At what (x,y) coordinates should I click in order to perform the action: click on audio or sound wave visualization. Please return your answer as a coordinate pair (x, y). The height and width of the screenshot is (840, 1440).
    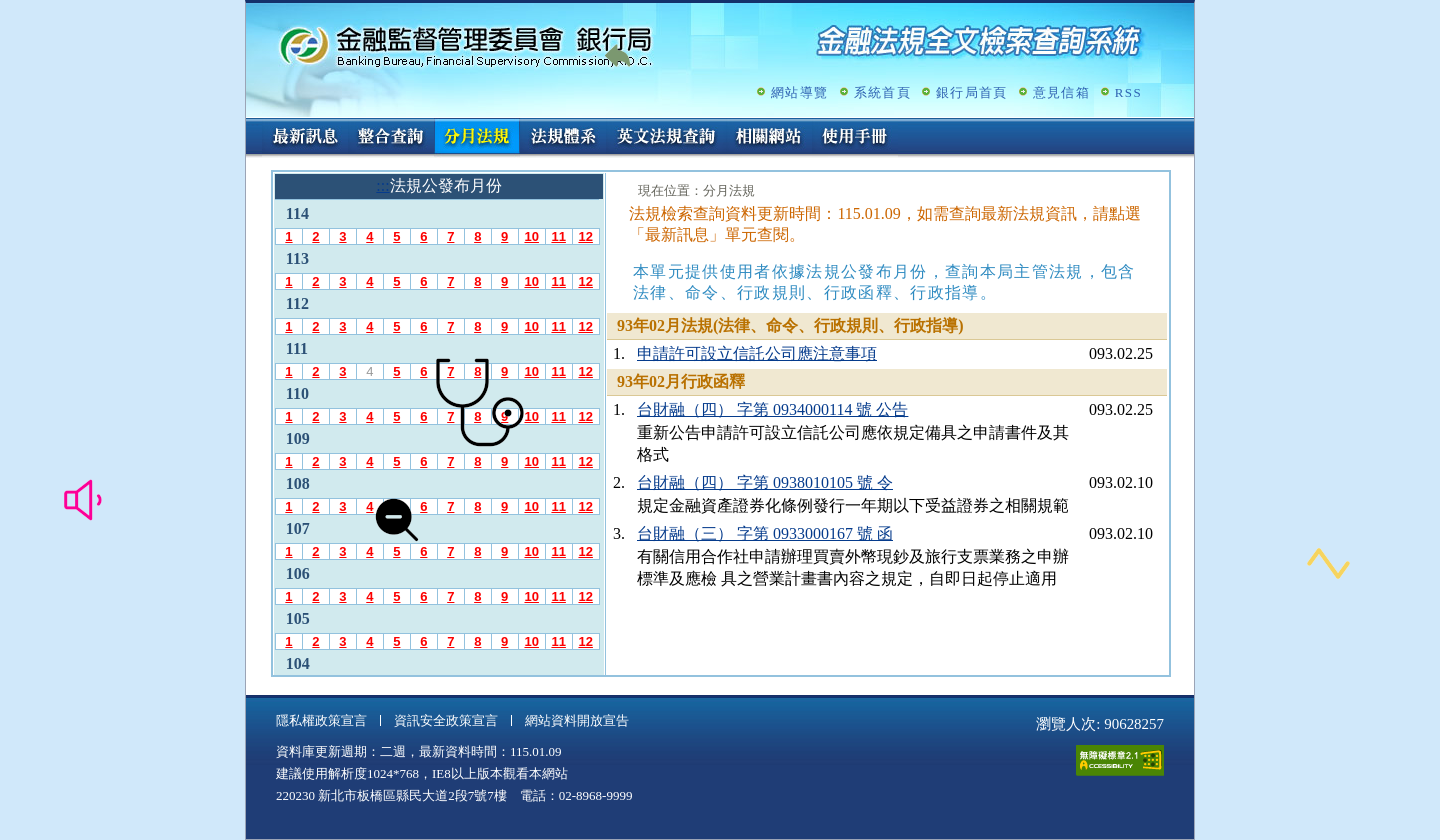
    Looking at the image, I should click on (1328, 563).